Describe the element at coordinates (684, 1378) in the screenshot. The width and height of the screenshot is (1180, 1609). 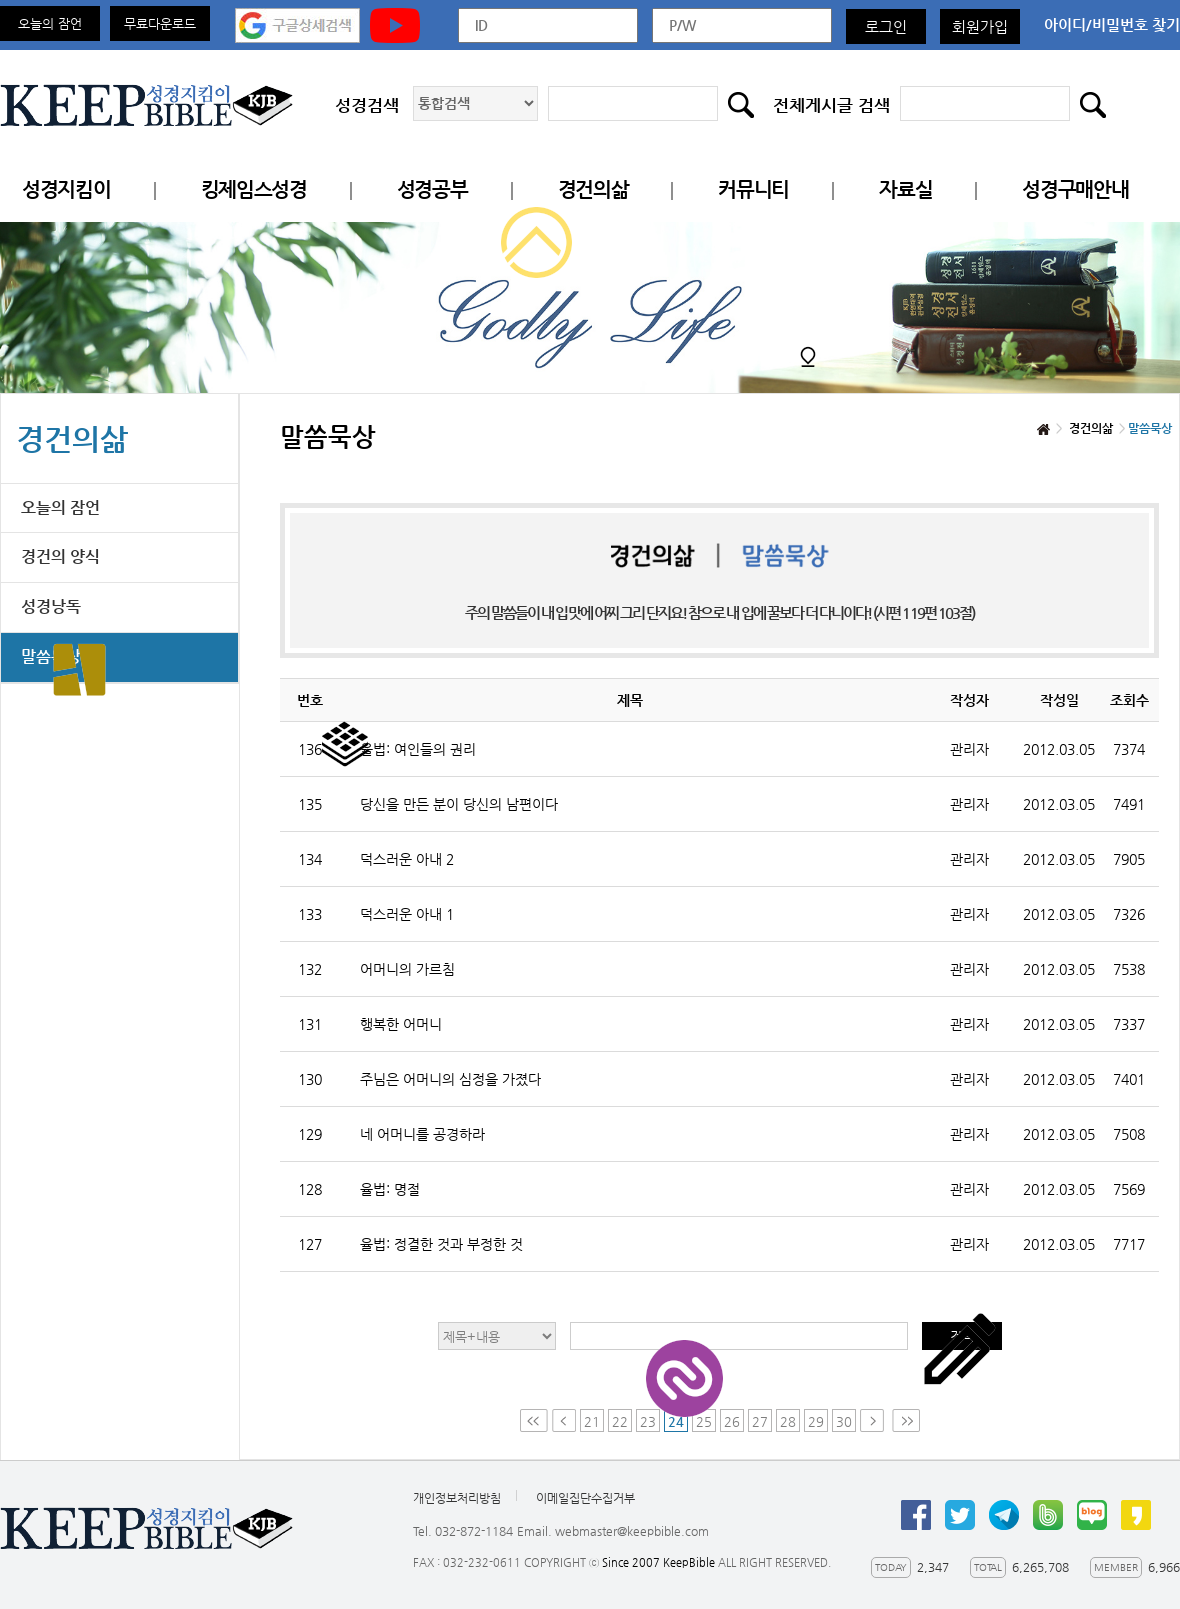
I see `open authy authenticator app` at that location.